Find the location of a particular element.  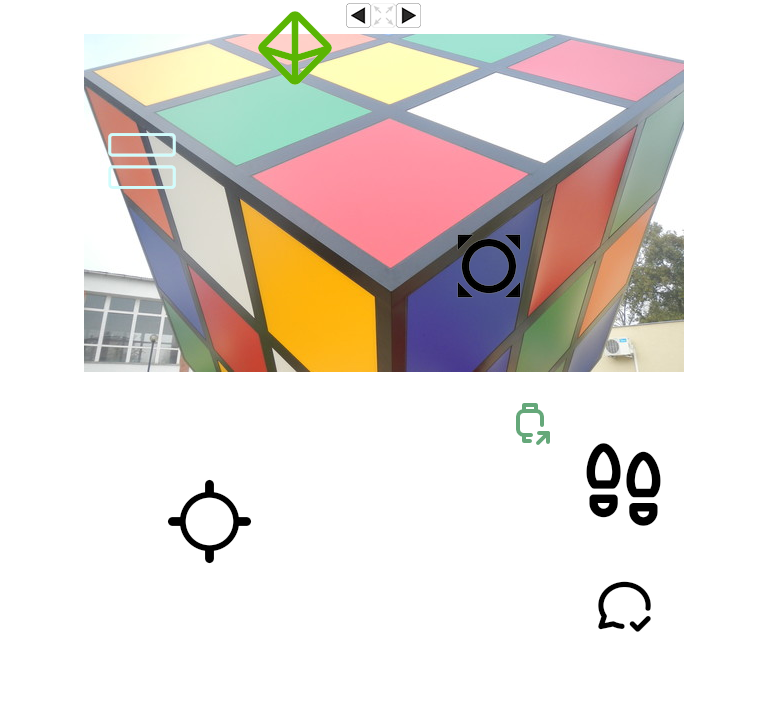

represents 3D geometry or modeling tools is located at coordinates (295, 48).